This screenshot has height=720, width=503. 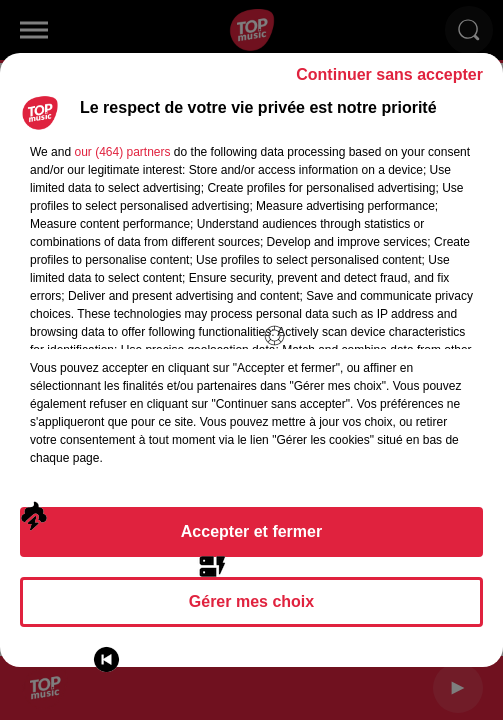 I want to click on access dynamic or auto-generated forms, so click(x=212, y=566).